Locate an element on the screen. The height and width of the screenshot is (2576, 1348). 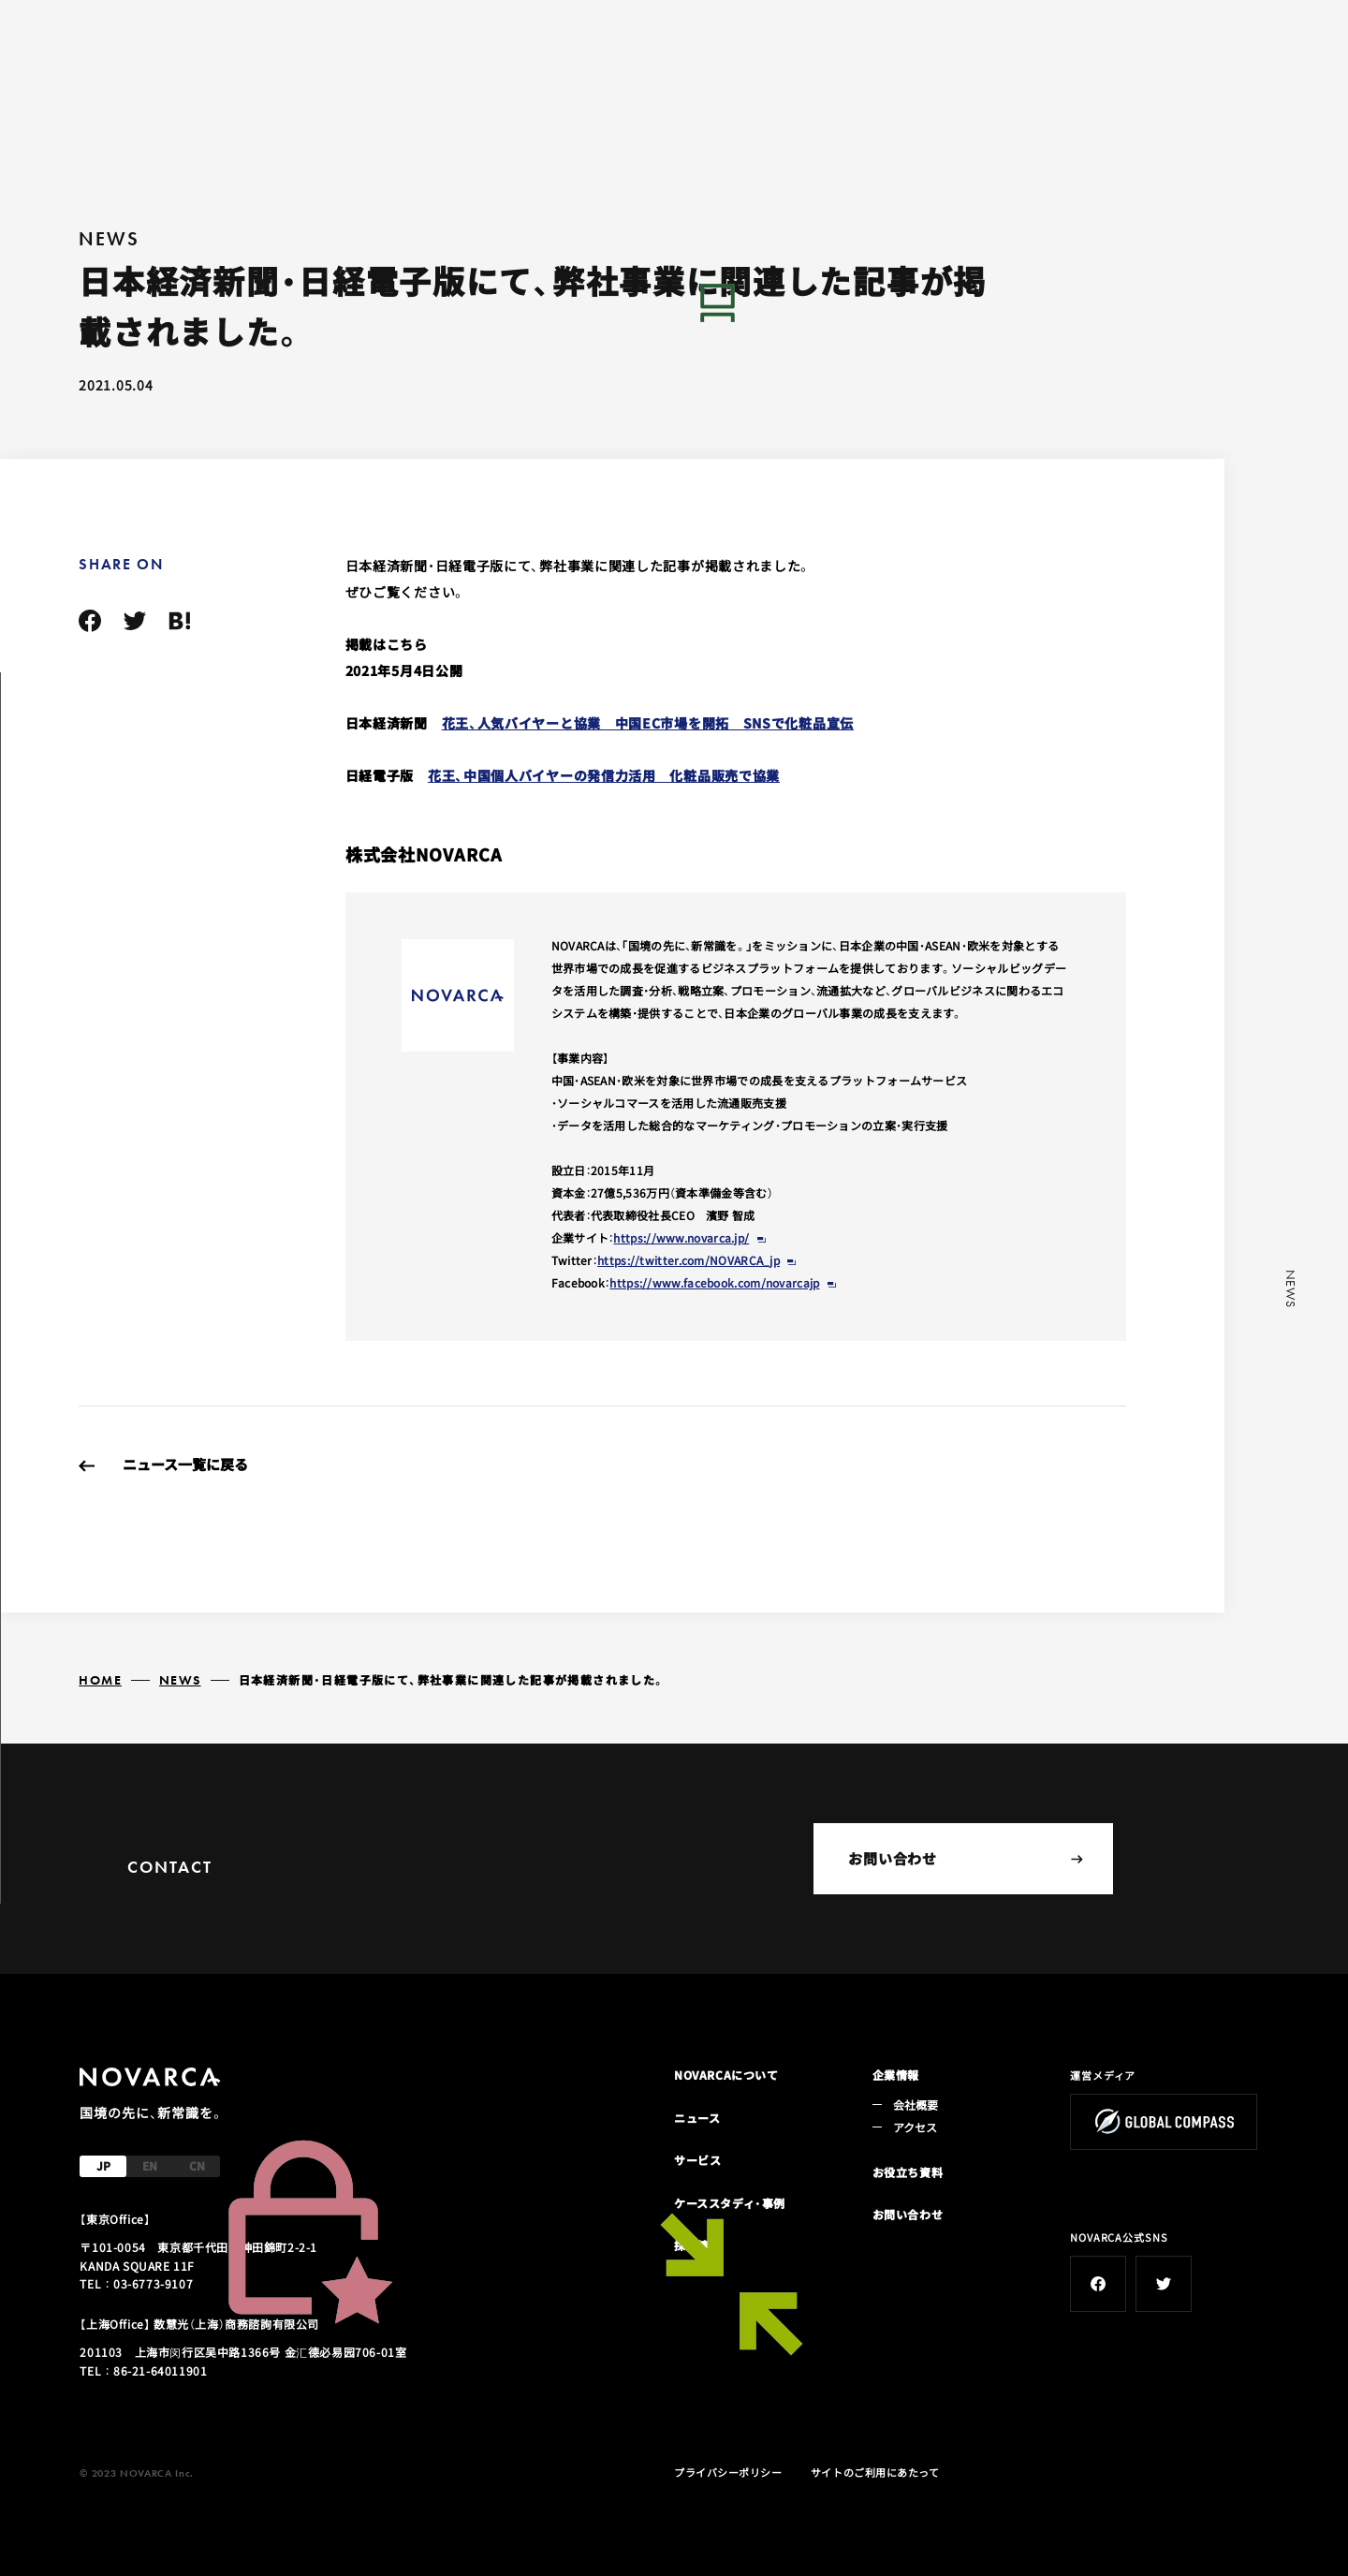
collapse or minimize an expanded view is located at coordinates (731, 2284).